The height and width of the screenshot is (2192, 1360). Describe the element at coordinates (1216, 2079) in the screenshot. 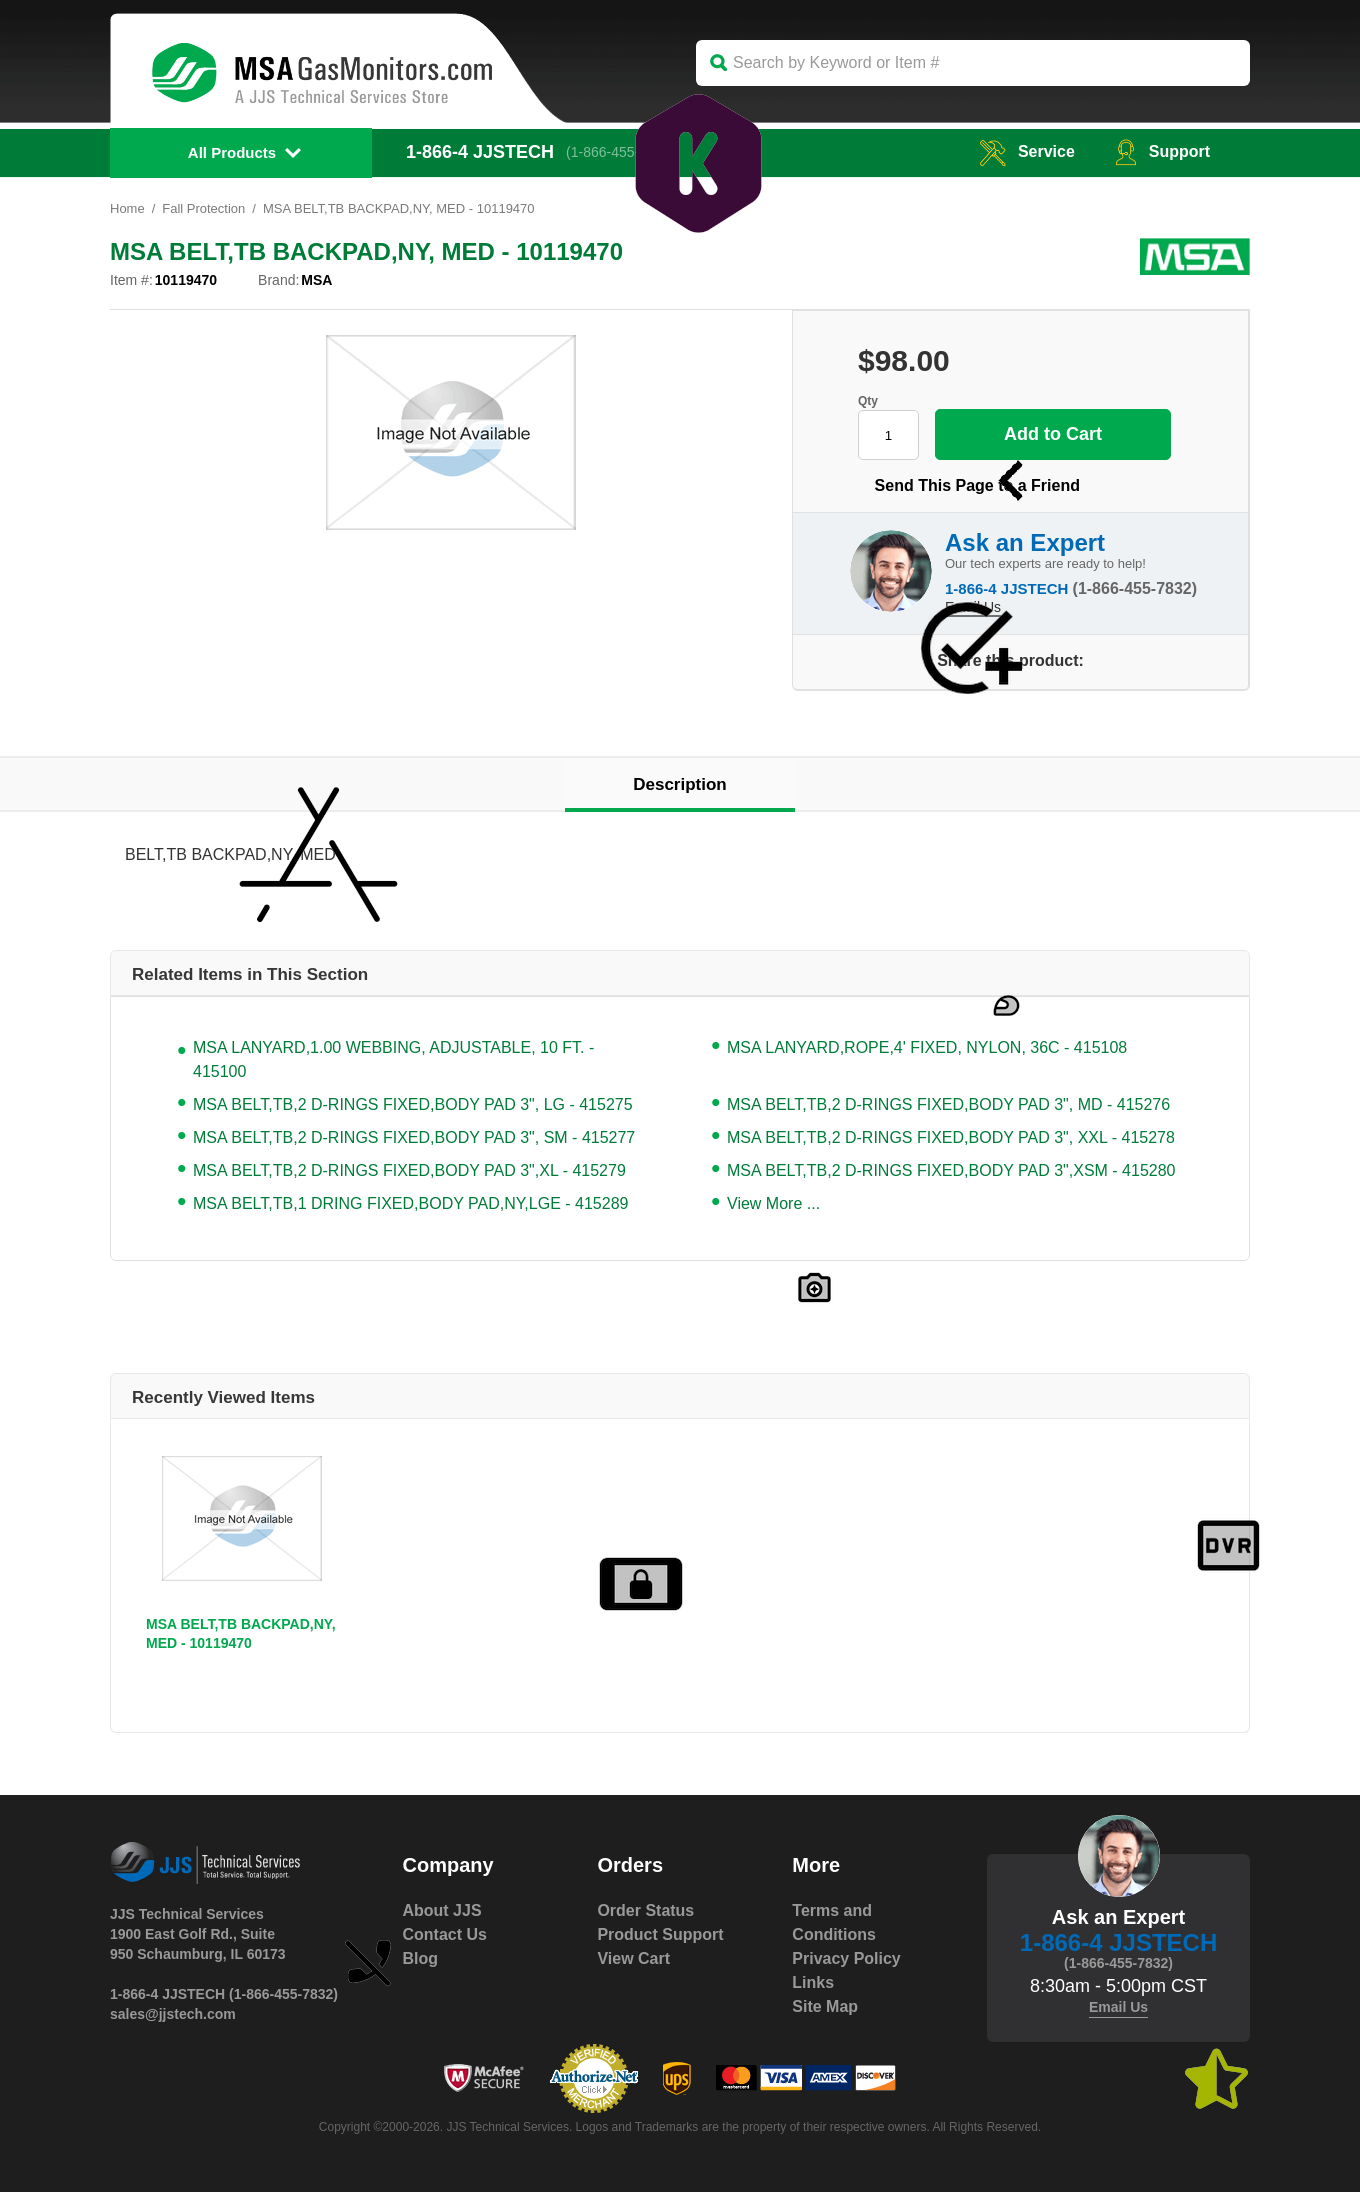

I see `indicates a partial or half rating` at that location.